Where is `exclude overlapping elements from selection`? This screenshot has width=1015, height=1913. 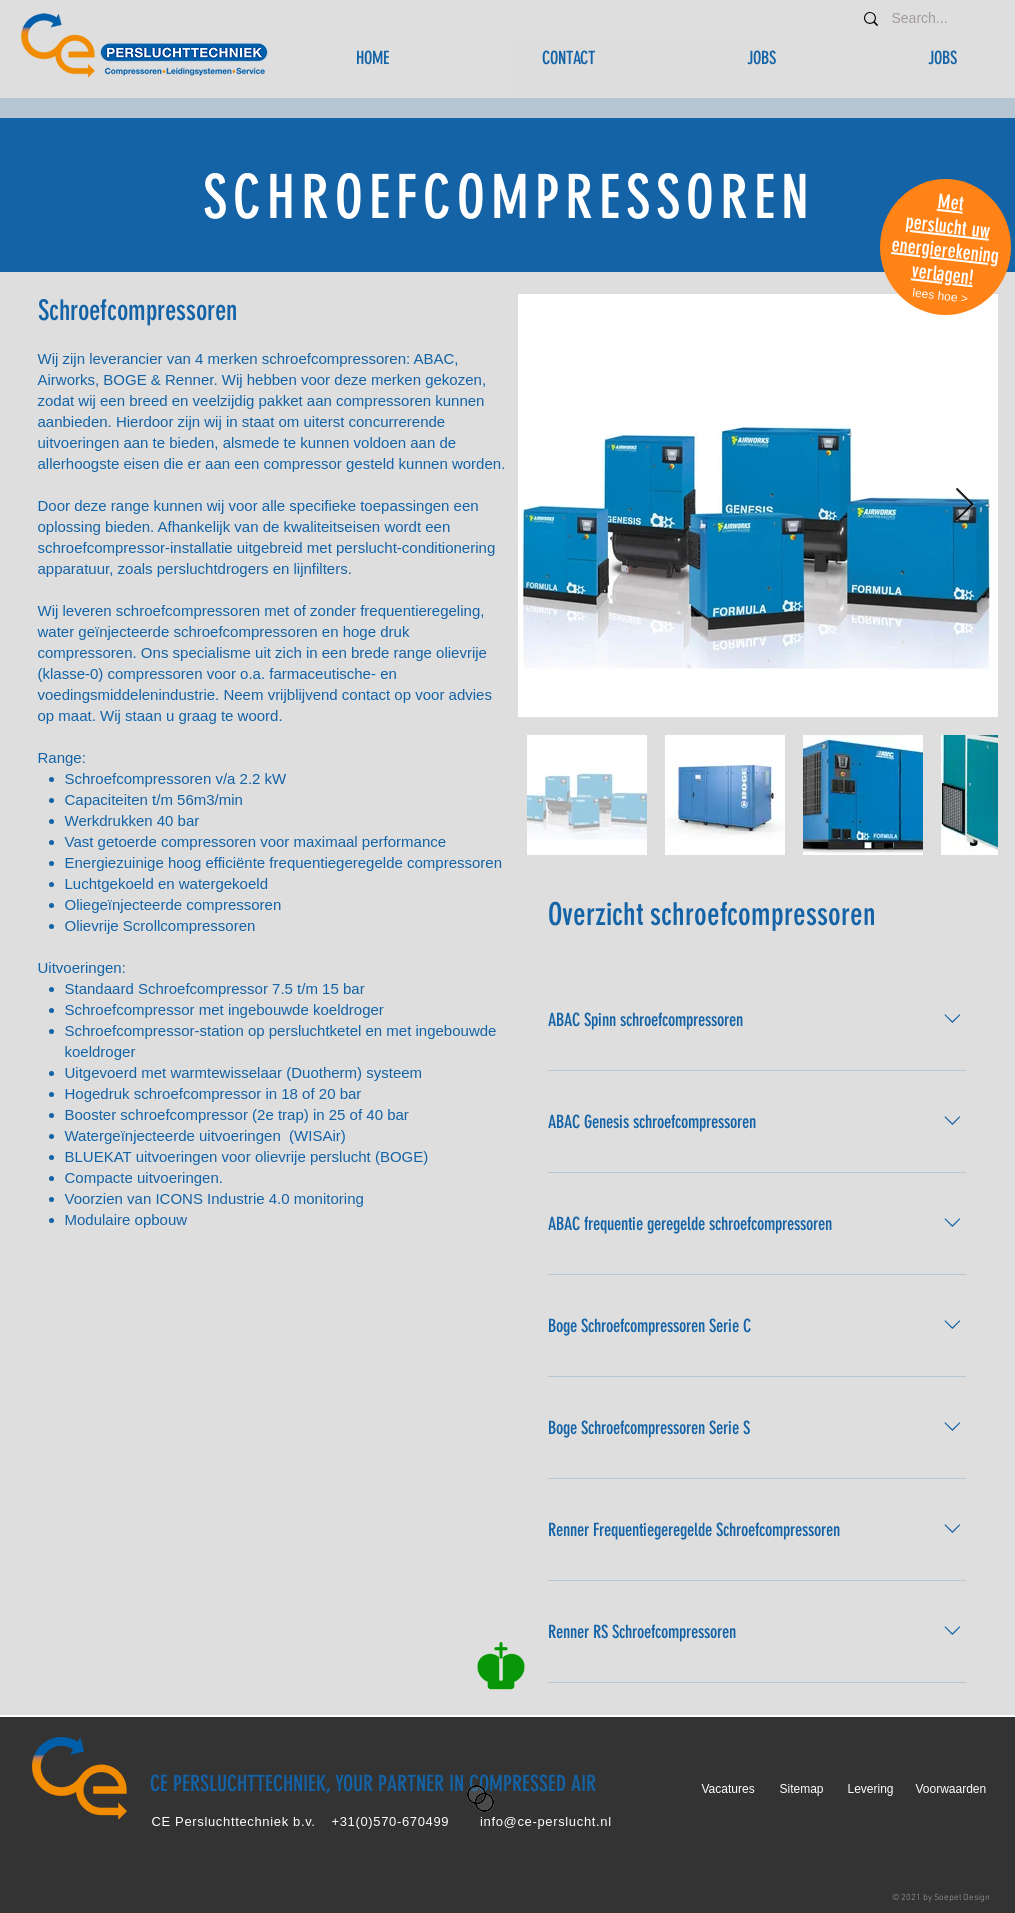 exclude overlapping elements from selection is located at coordinates (480, 1798).